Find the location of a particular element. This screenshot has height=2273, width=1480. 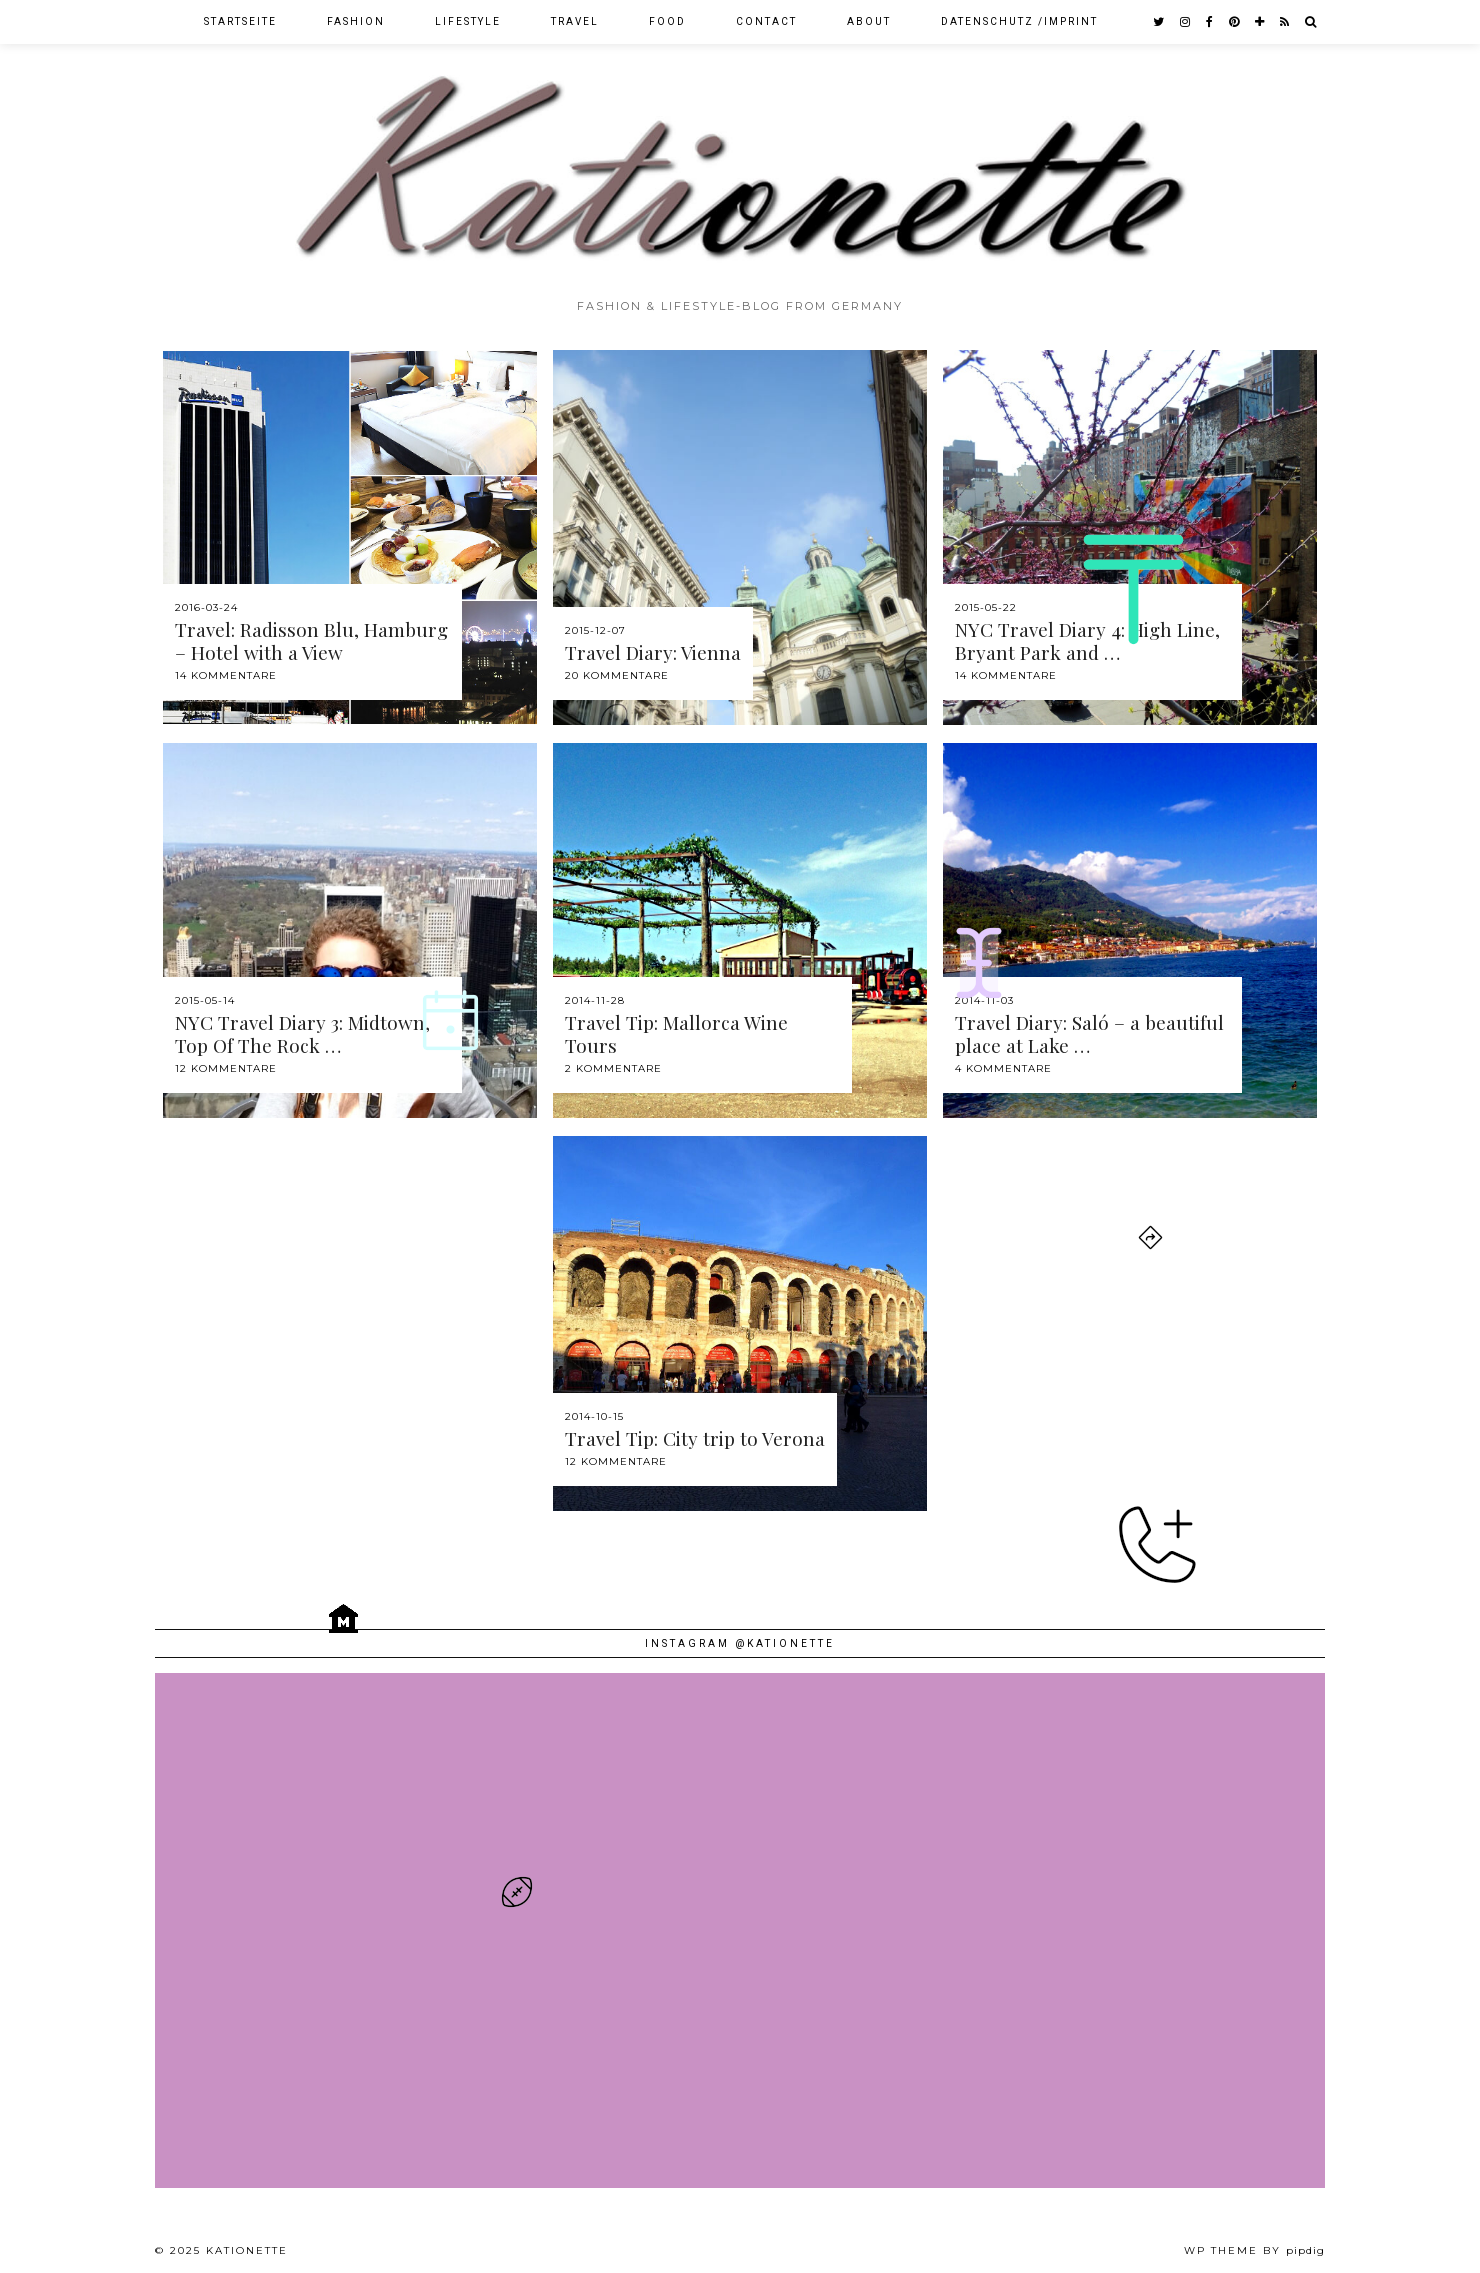

indicates a turn or direction change ahead is located at coordinates (1150, 1237).